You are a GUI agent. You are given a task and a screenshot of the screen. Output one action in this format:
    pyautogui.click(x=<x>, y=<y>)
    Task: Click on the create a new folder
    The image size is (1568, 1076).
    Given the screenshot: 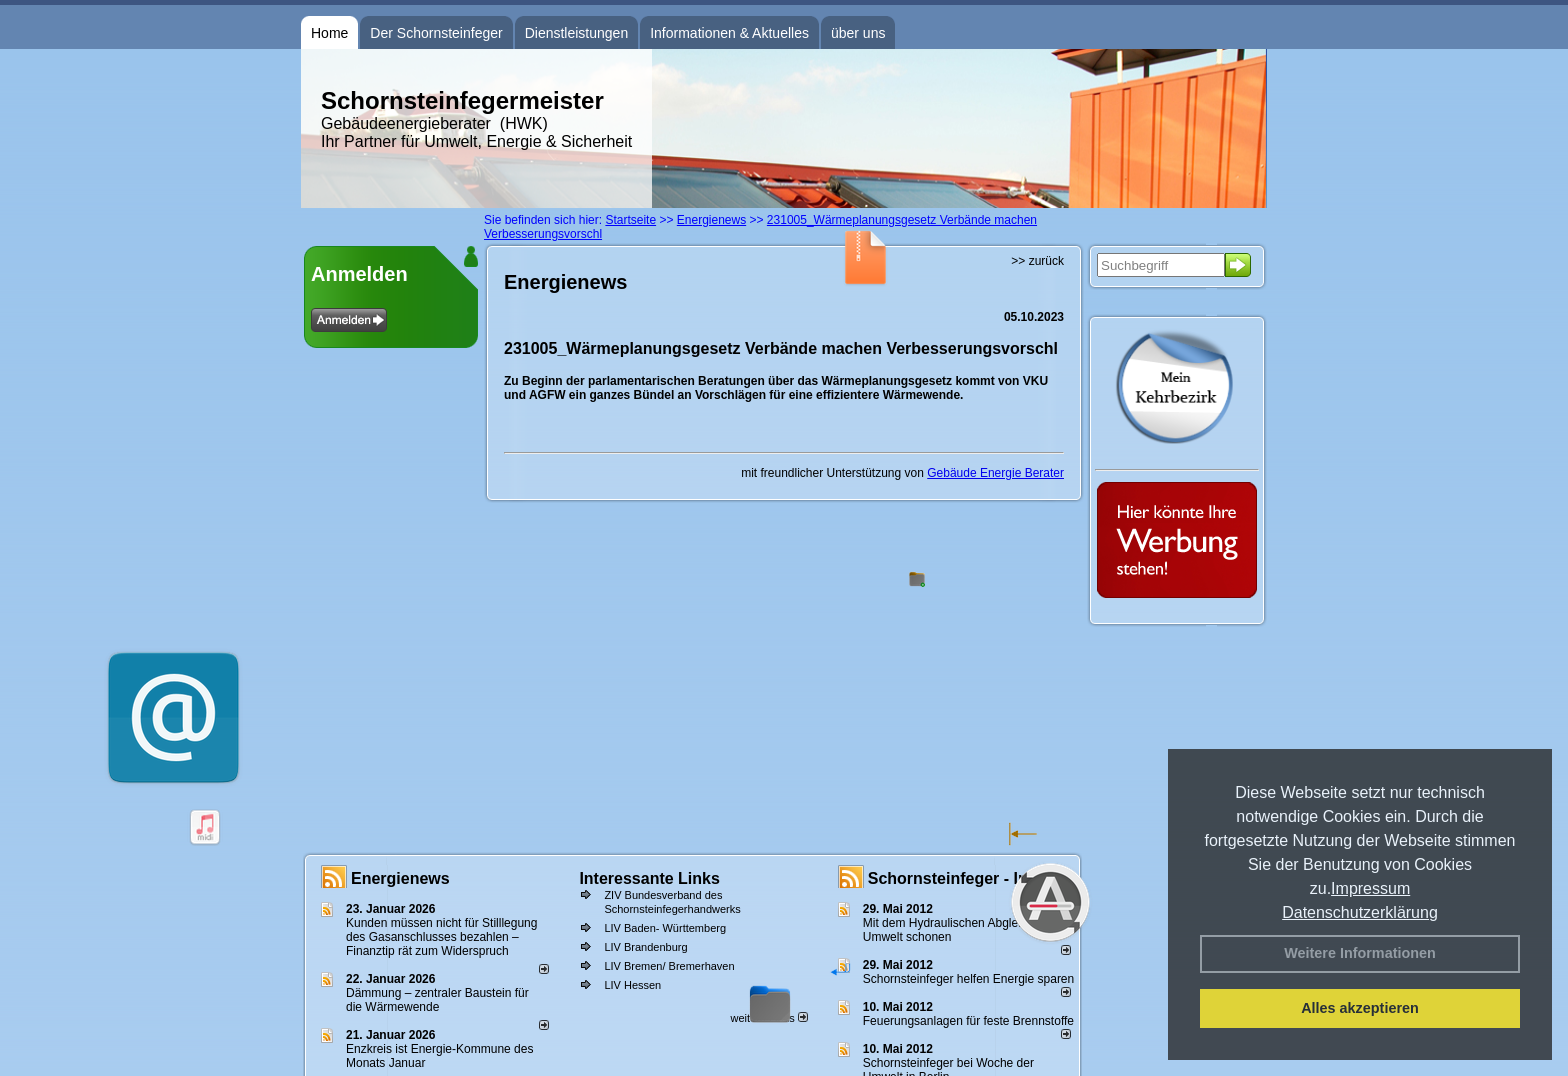 What is the action you would take?
    pyautogui.click(x=917, y=579)
    